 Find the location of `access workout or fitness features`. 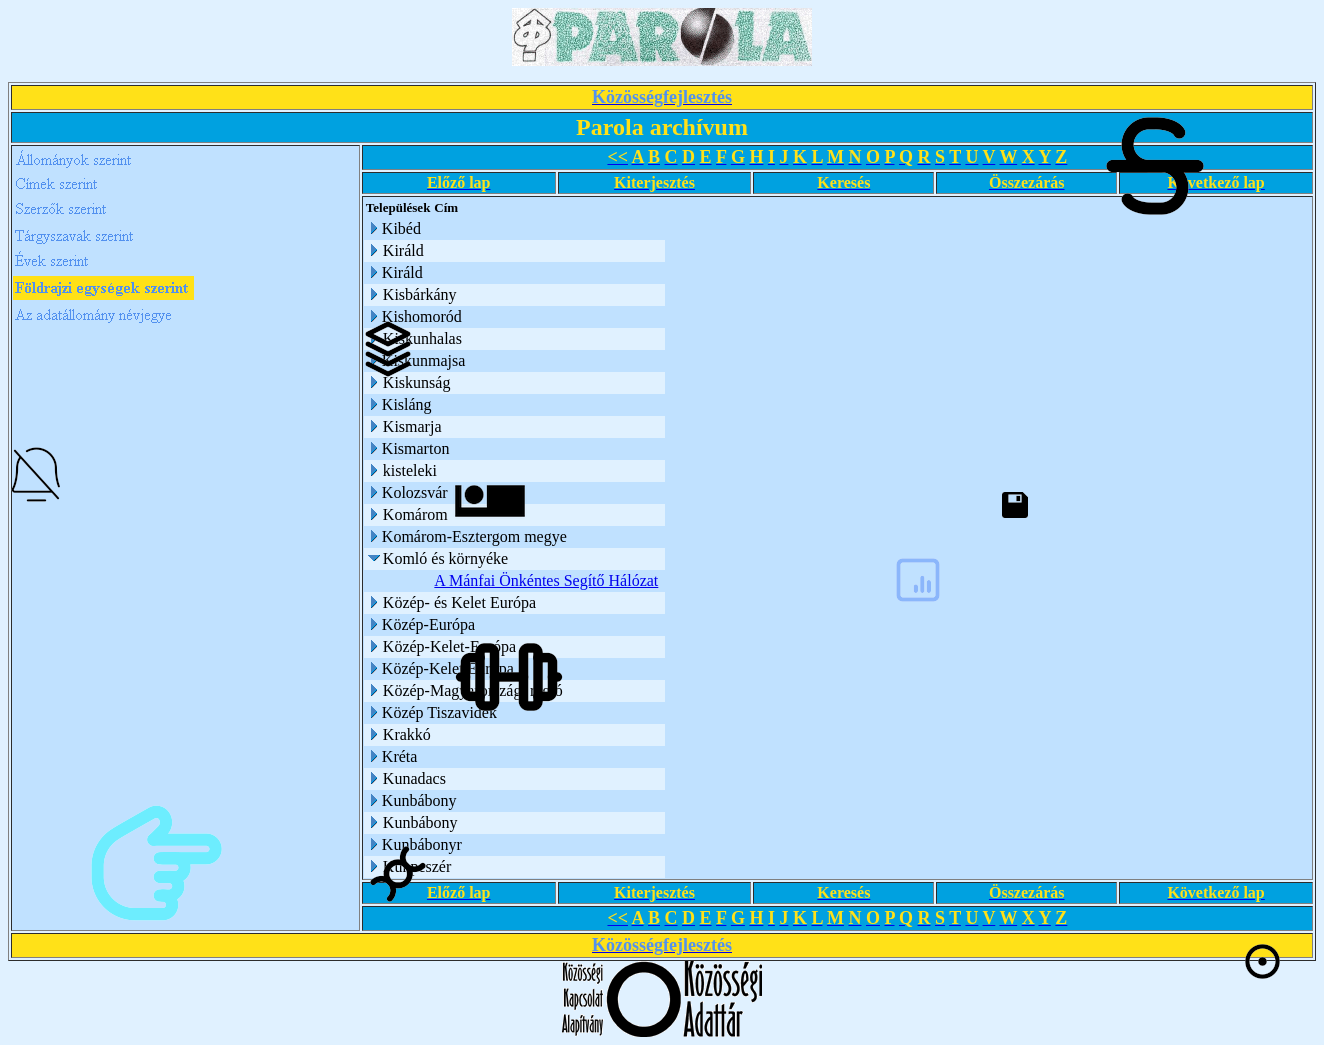

access workout or fitness features is located at coordinates (509, 677).